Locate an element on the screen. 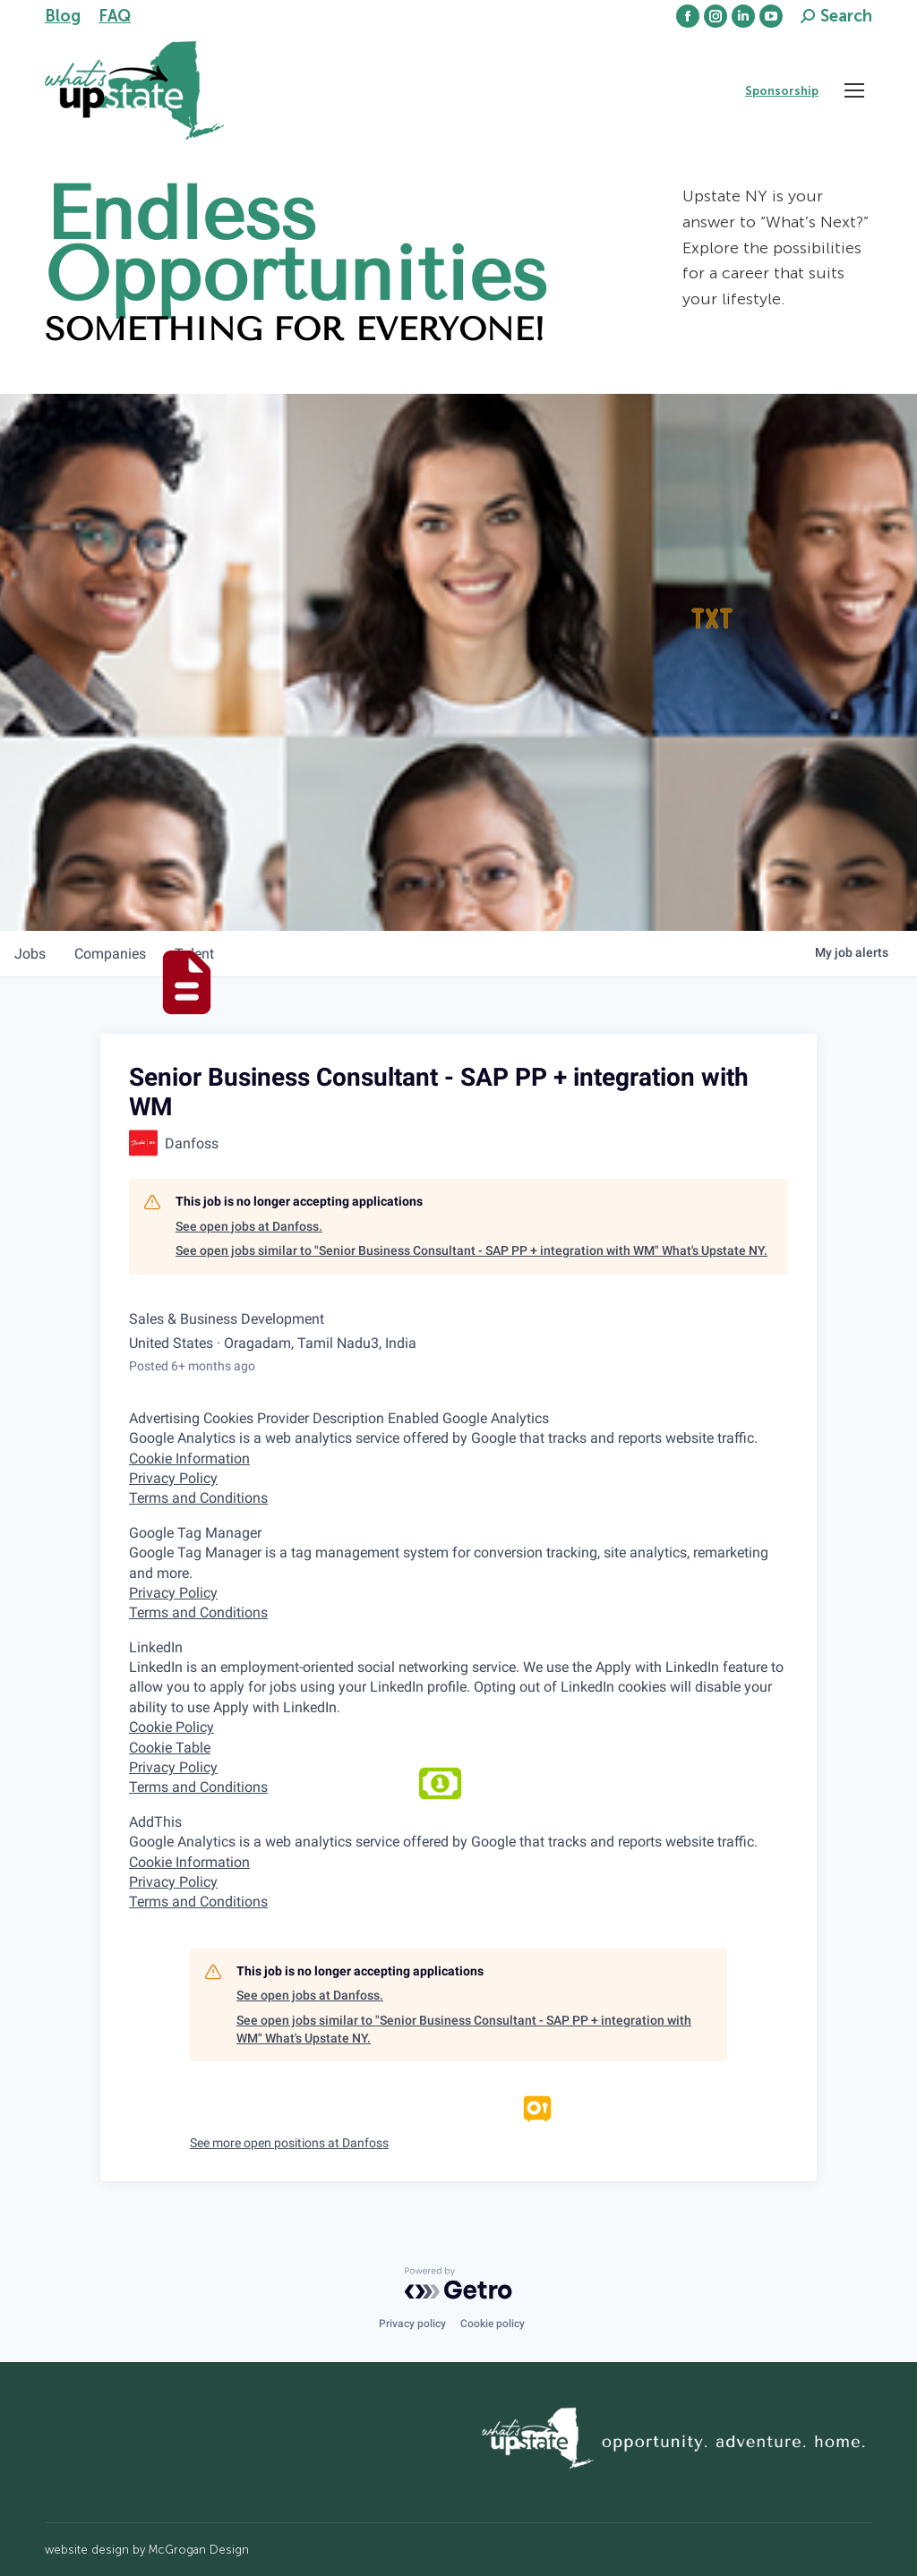 The width and height of the screenshot is (917, 2576). view document details is located at coordinates (186, 982).